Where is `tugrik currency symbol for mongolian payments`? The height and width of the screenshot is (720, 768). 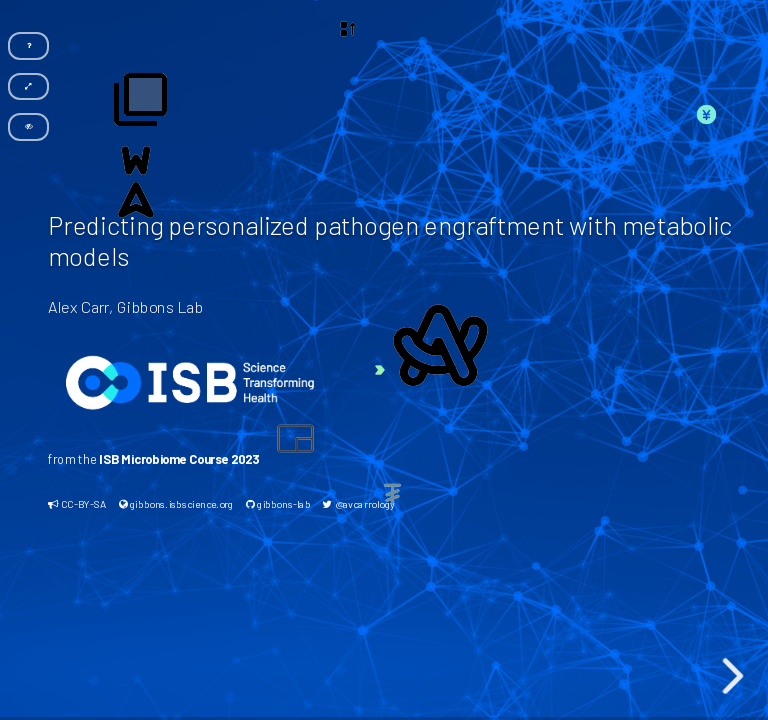
tugrik currency symbol for mongolian payments is located at coordinates (392, 493).